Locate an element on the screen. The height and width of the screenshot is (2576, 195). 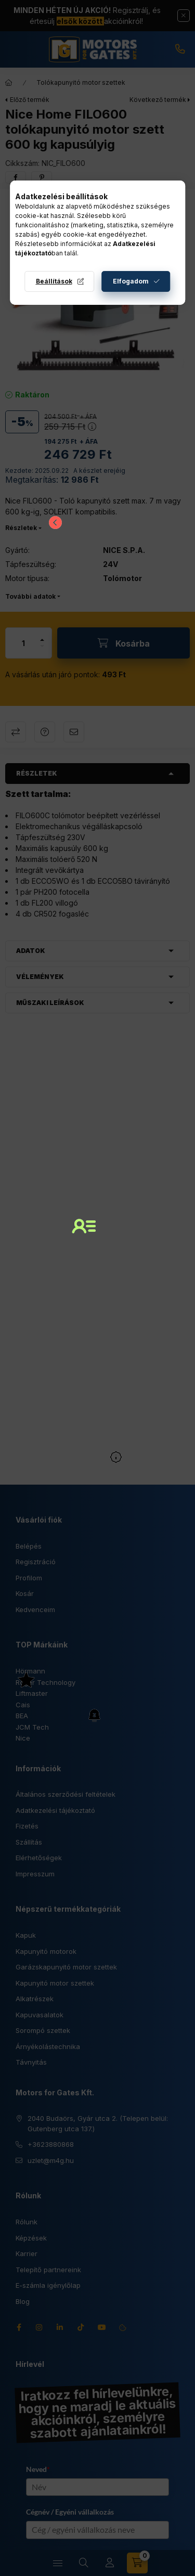
add item to favorites is located at coordinates (26, 1680).